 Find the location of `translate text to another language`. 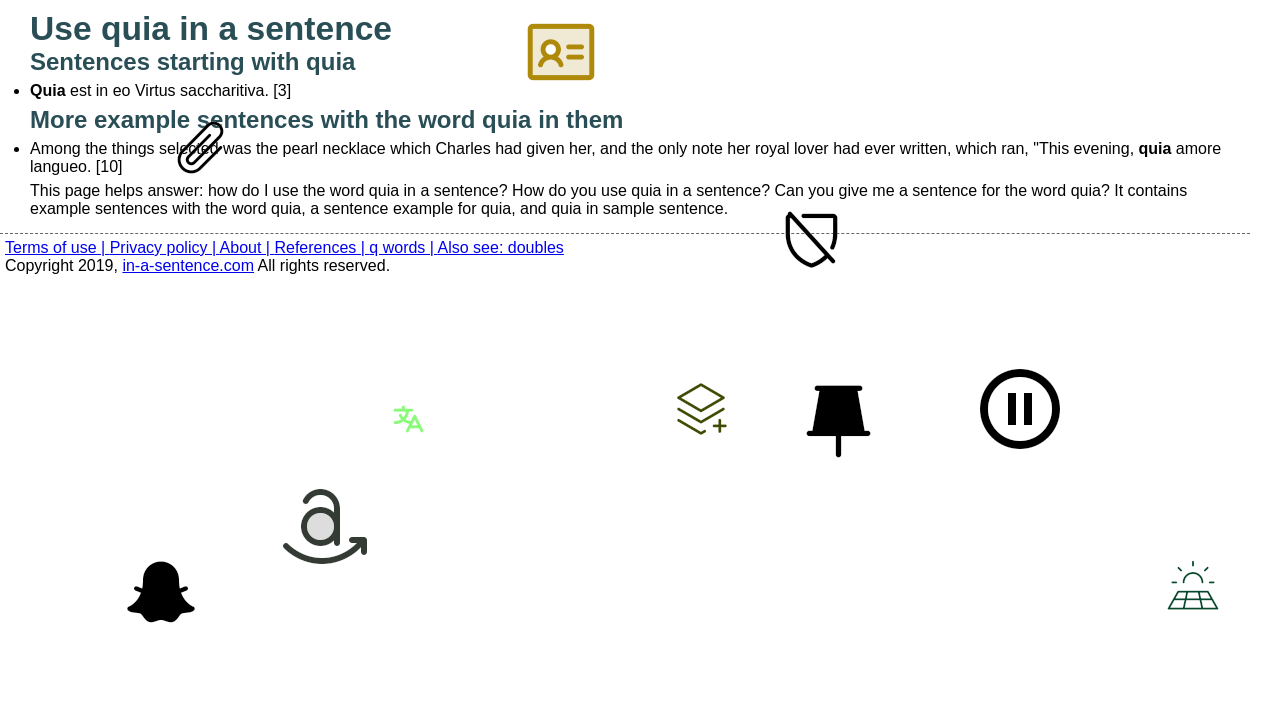

translate text to another language is located at coordinates (407, 419).